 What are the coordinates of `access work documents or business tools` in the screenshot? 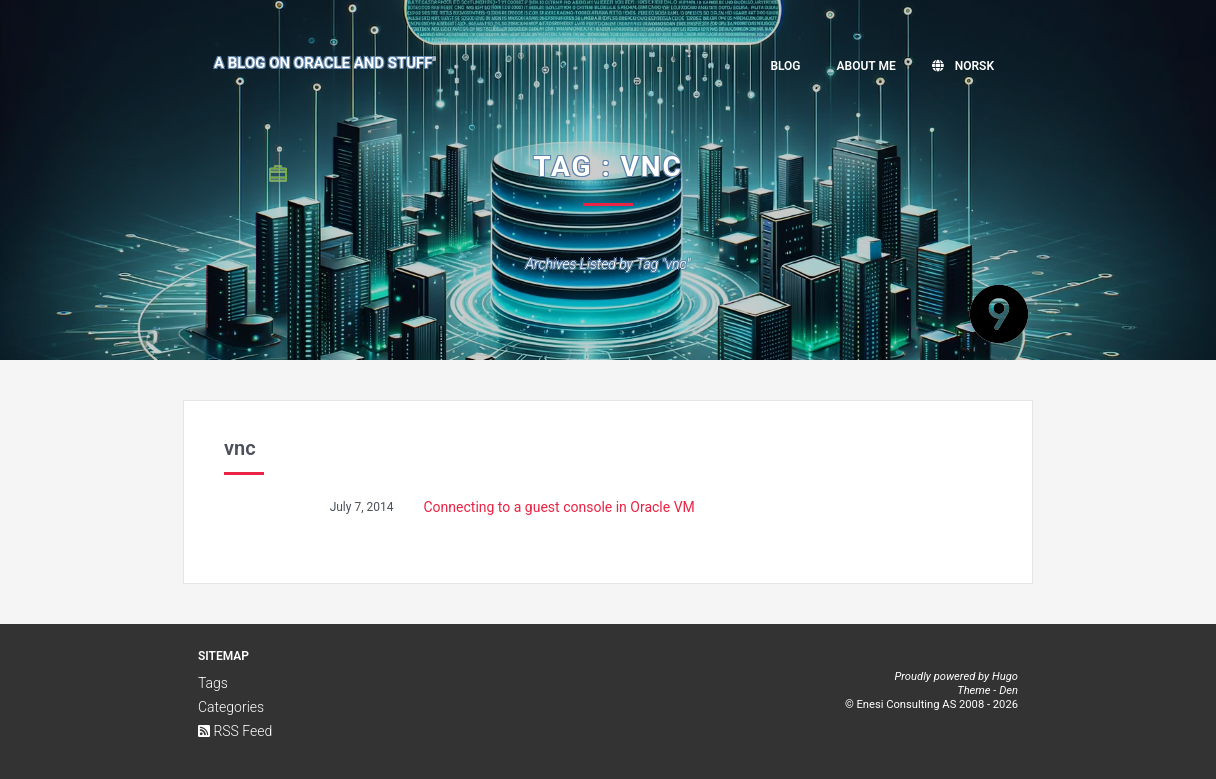 It's located at (278, 174).